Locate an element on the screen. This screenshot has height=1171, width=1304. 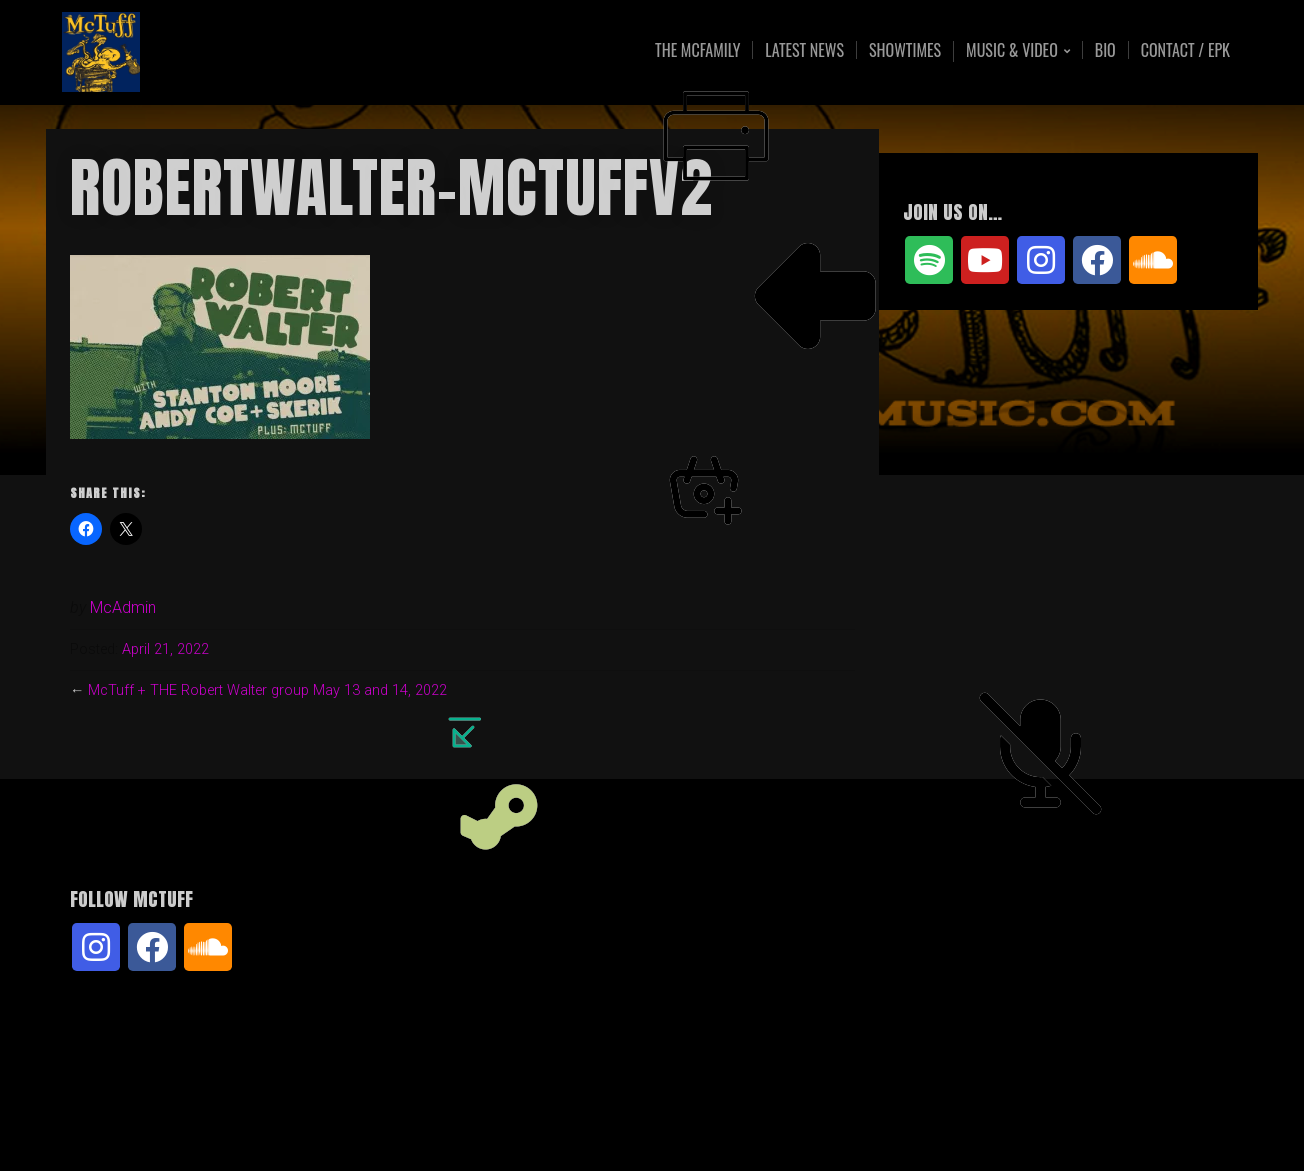
move item to bottom-left corner is located at coordinates (463, 732).